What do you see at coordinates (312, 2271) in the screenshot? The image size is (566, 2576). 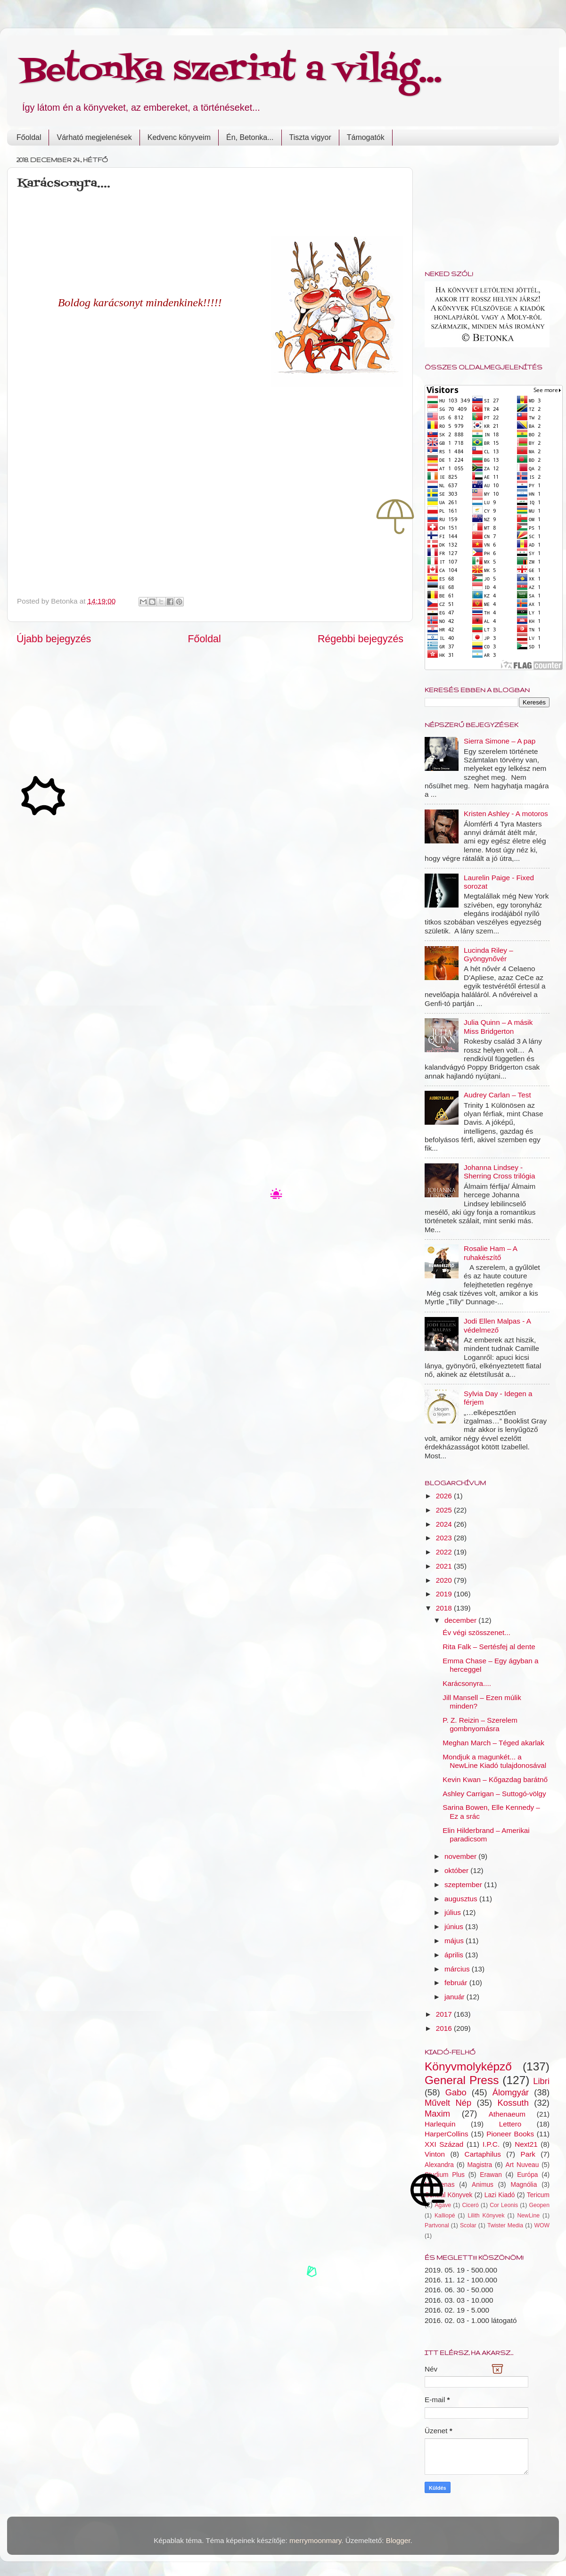 I see `access firebase console or services` at bounding box center [312, 2271].